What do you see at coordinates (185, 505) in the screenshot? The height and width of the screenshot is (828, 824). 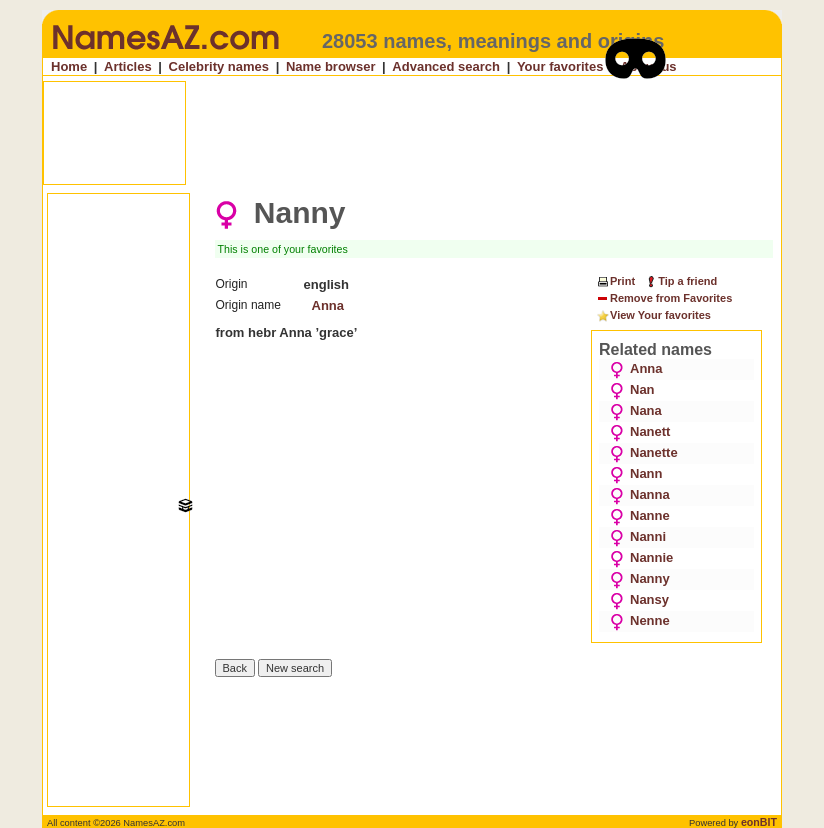 I see `access islamic prayer times or qibla direction` at bounding box center [185, 505].